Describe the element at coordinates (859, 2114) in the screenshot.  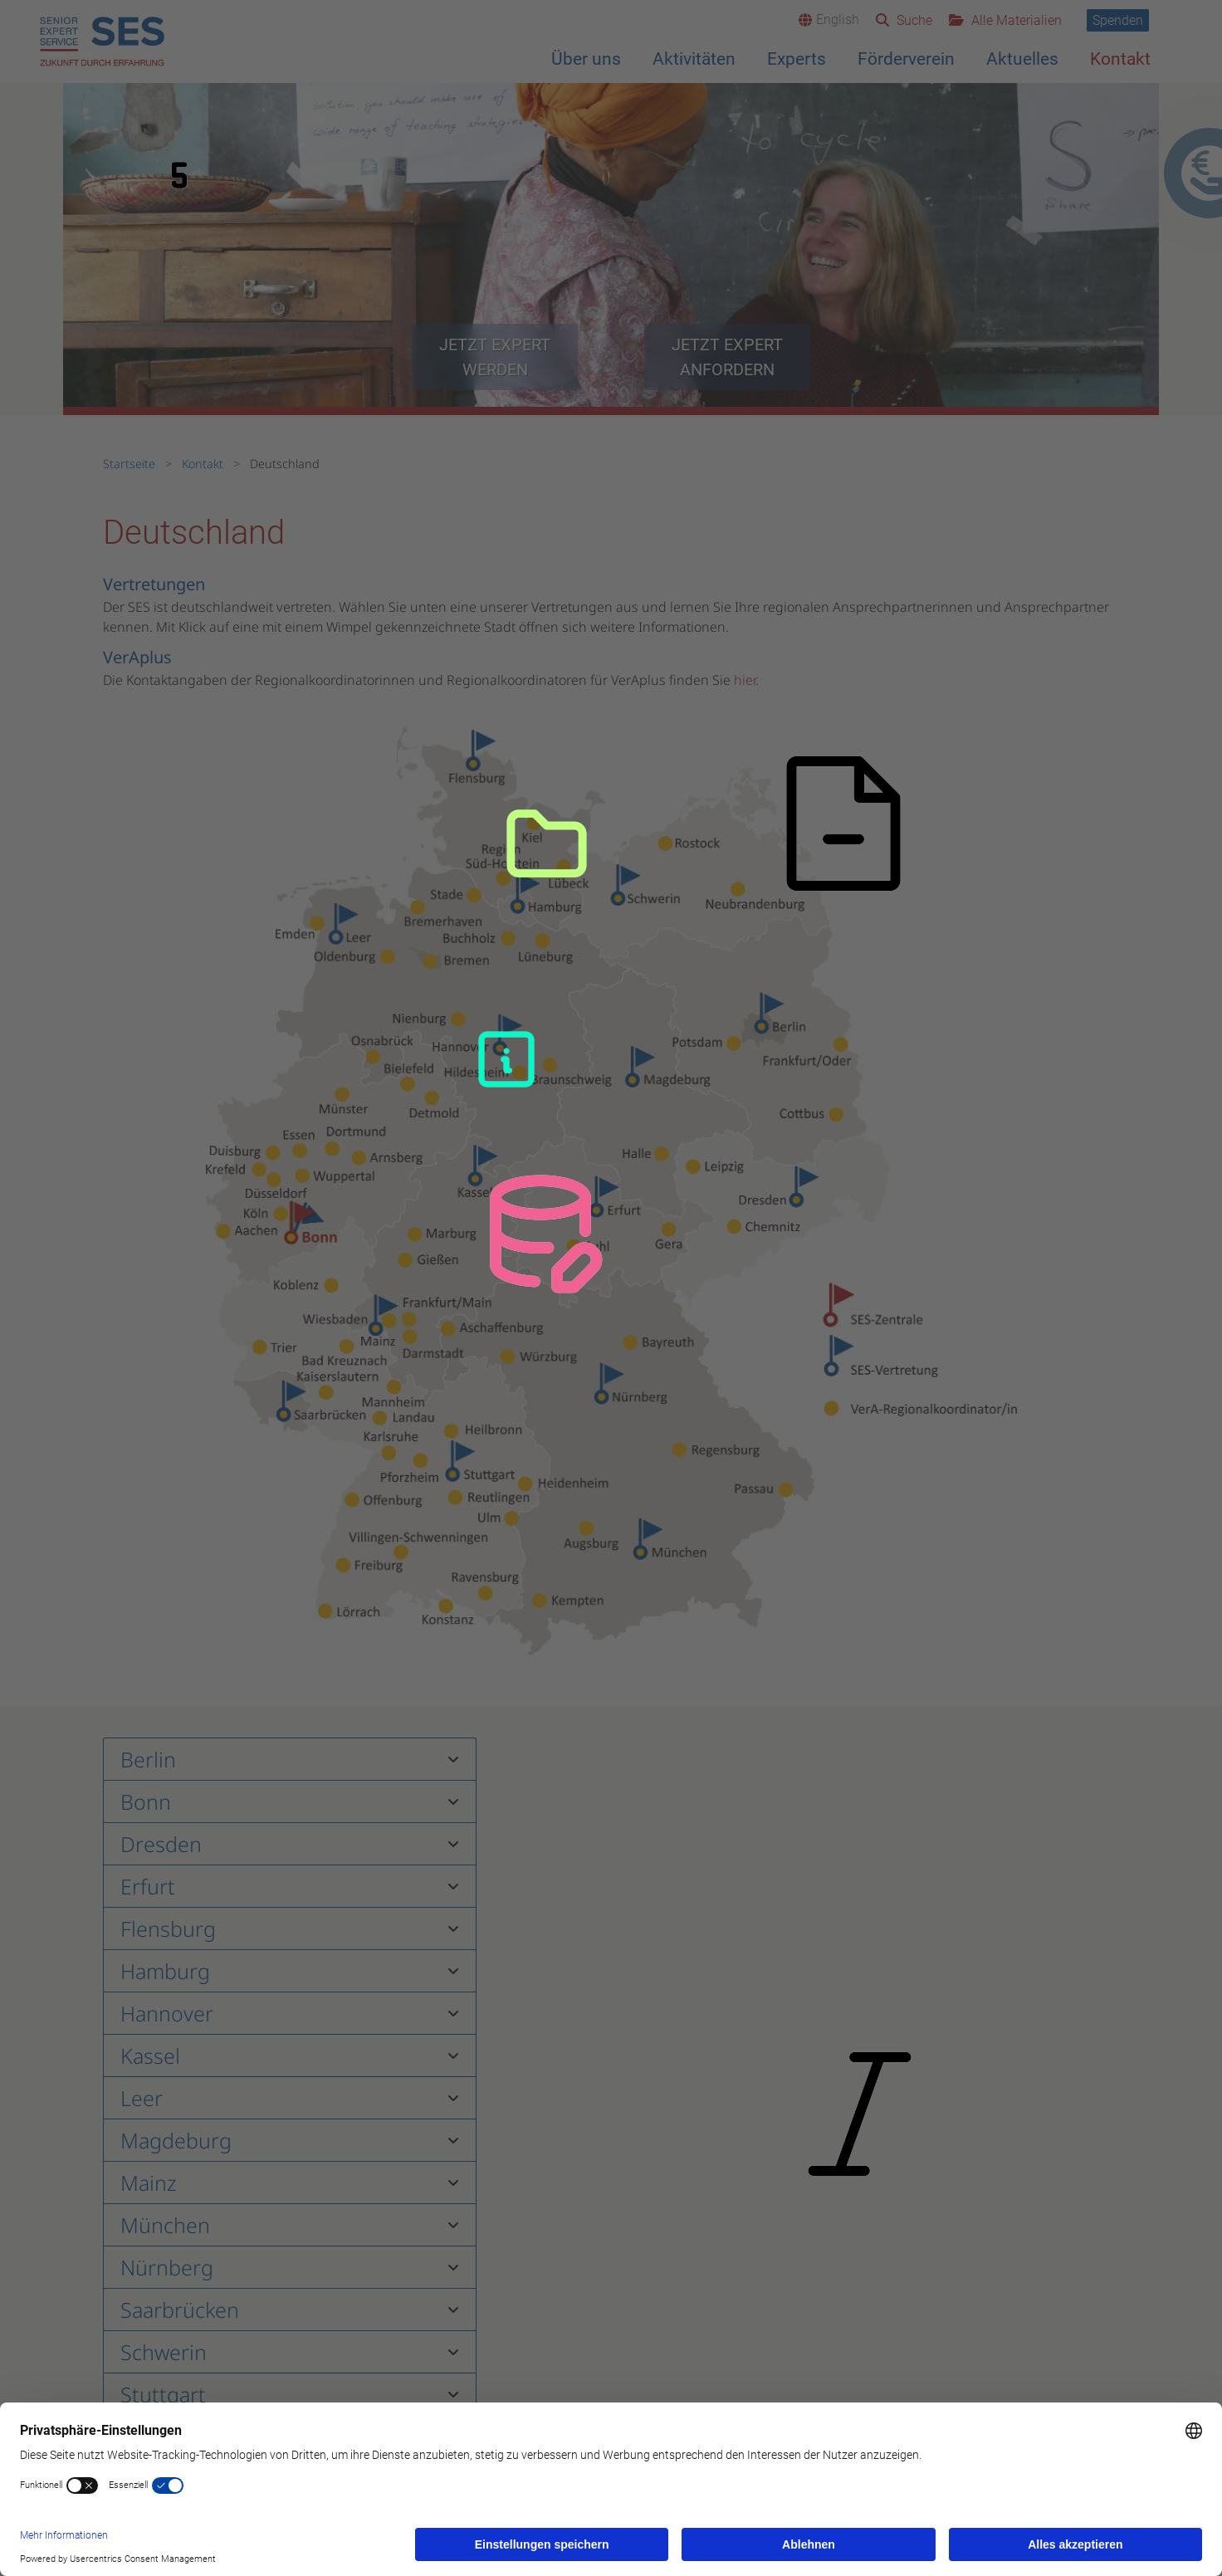
I see `apply italic formatting to selected text` at that location.